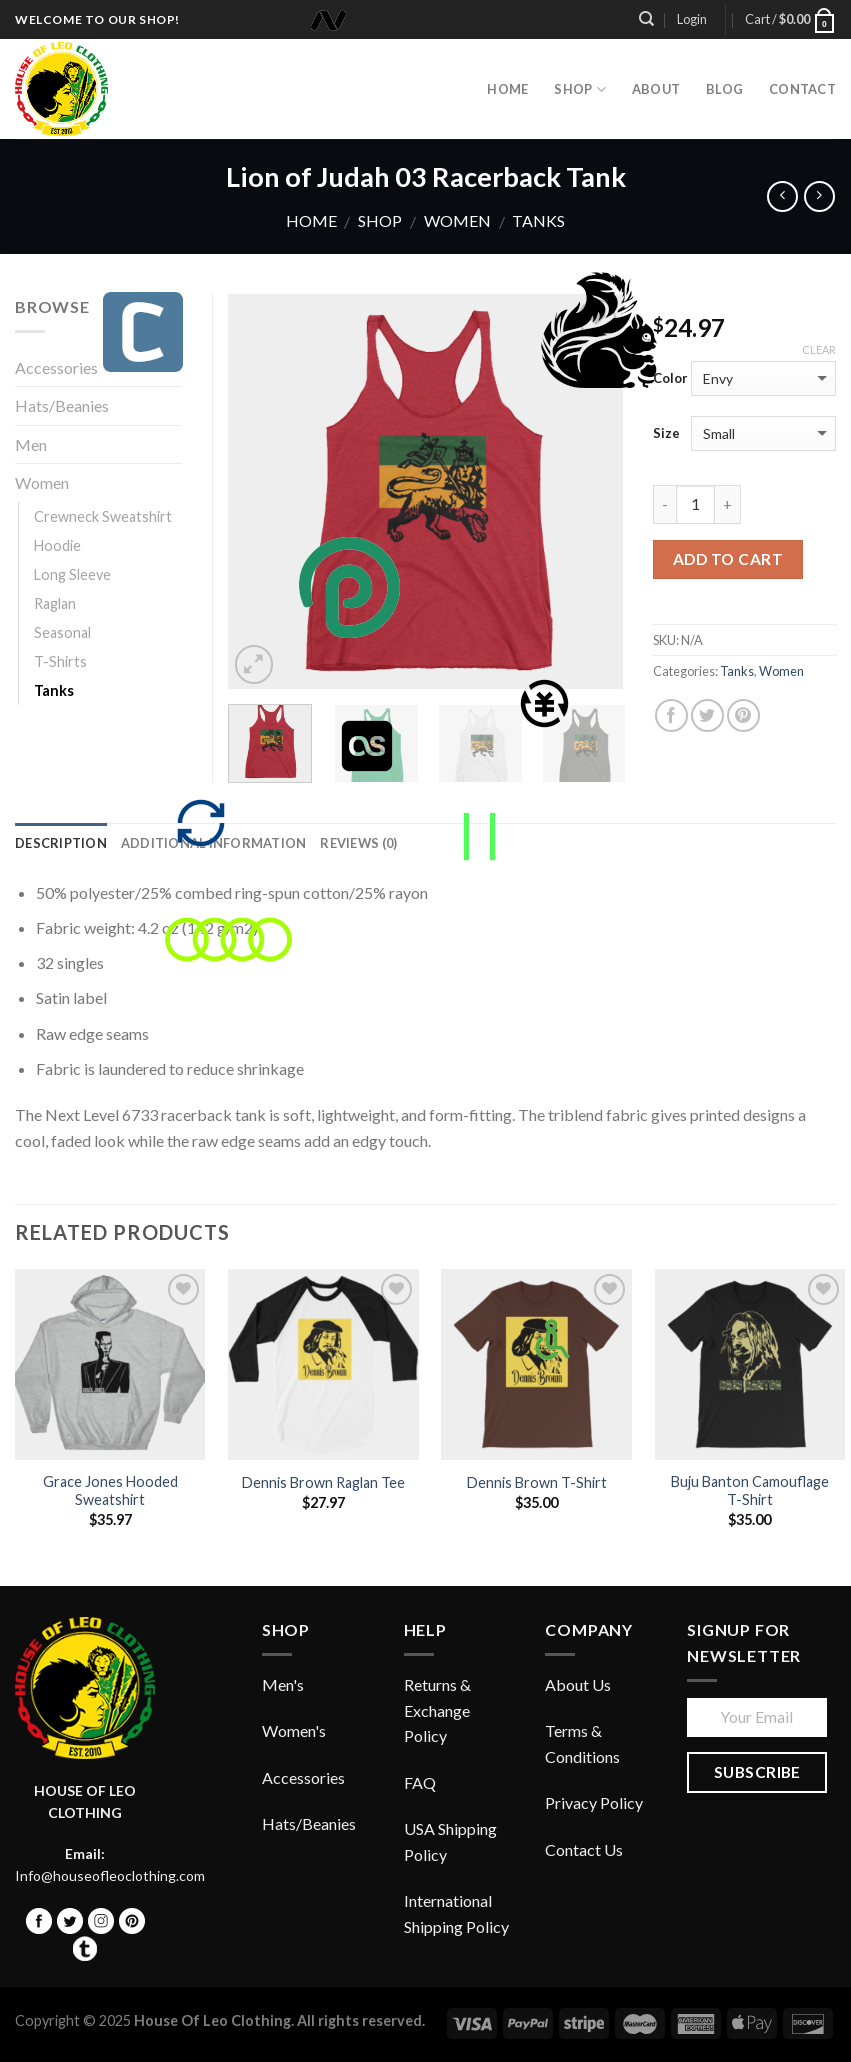 The image size is (851, 2062). What do you see at coordinates (599, 330) in the screenshot?
I see `apache flink logo` at bounding box center [599, 330].